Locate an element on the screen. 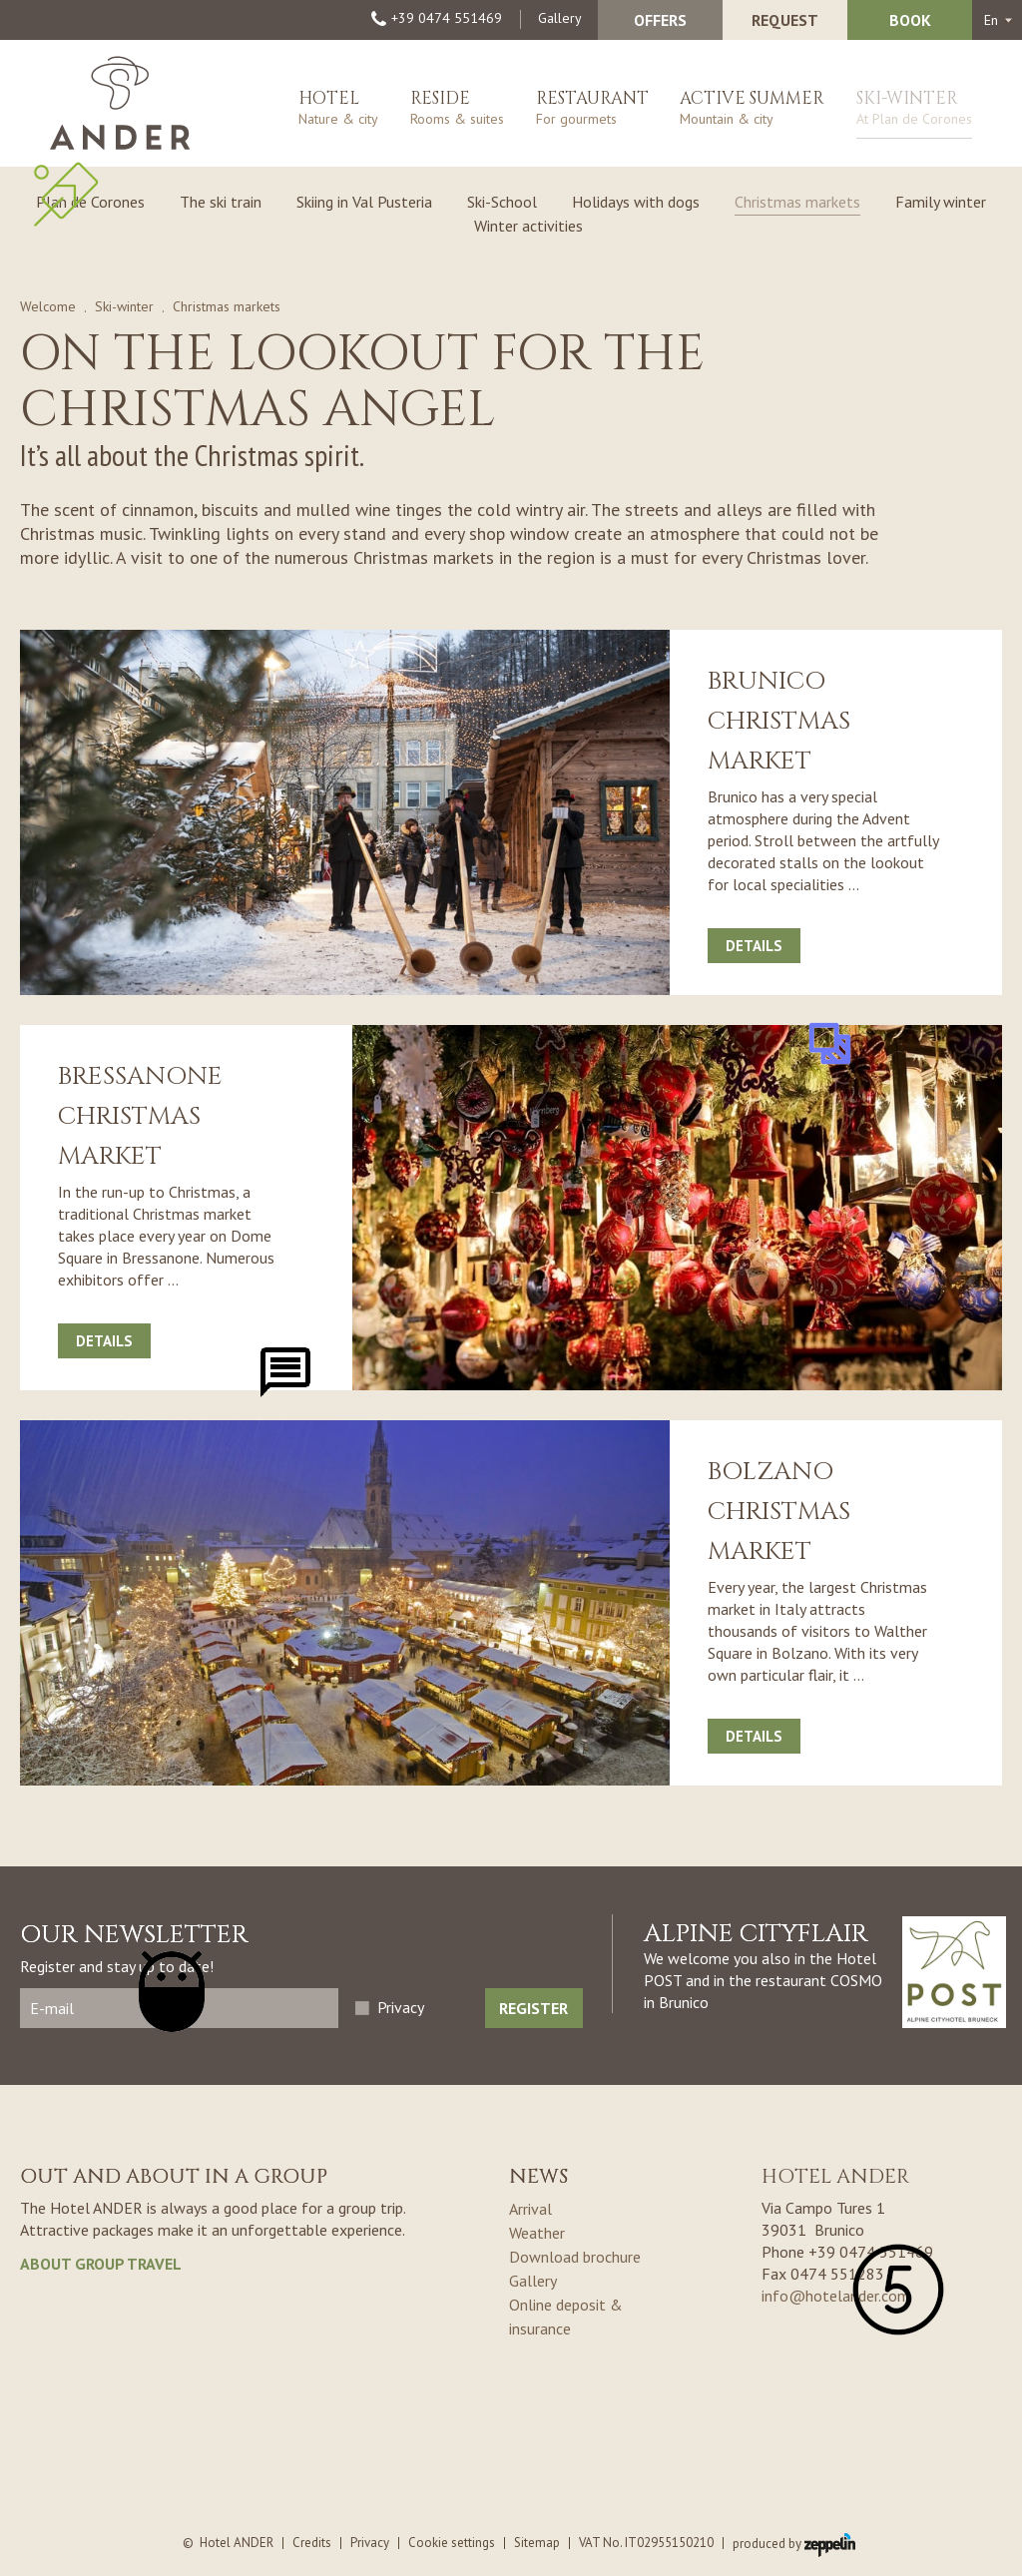  indicates step 5 in a multi-step process is located at coordinates (898, 2290).